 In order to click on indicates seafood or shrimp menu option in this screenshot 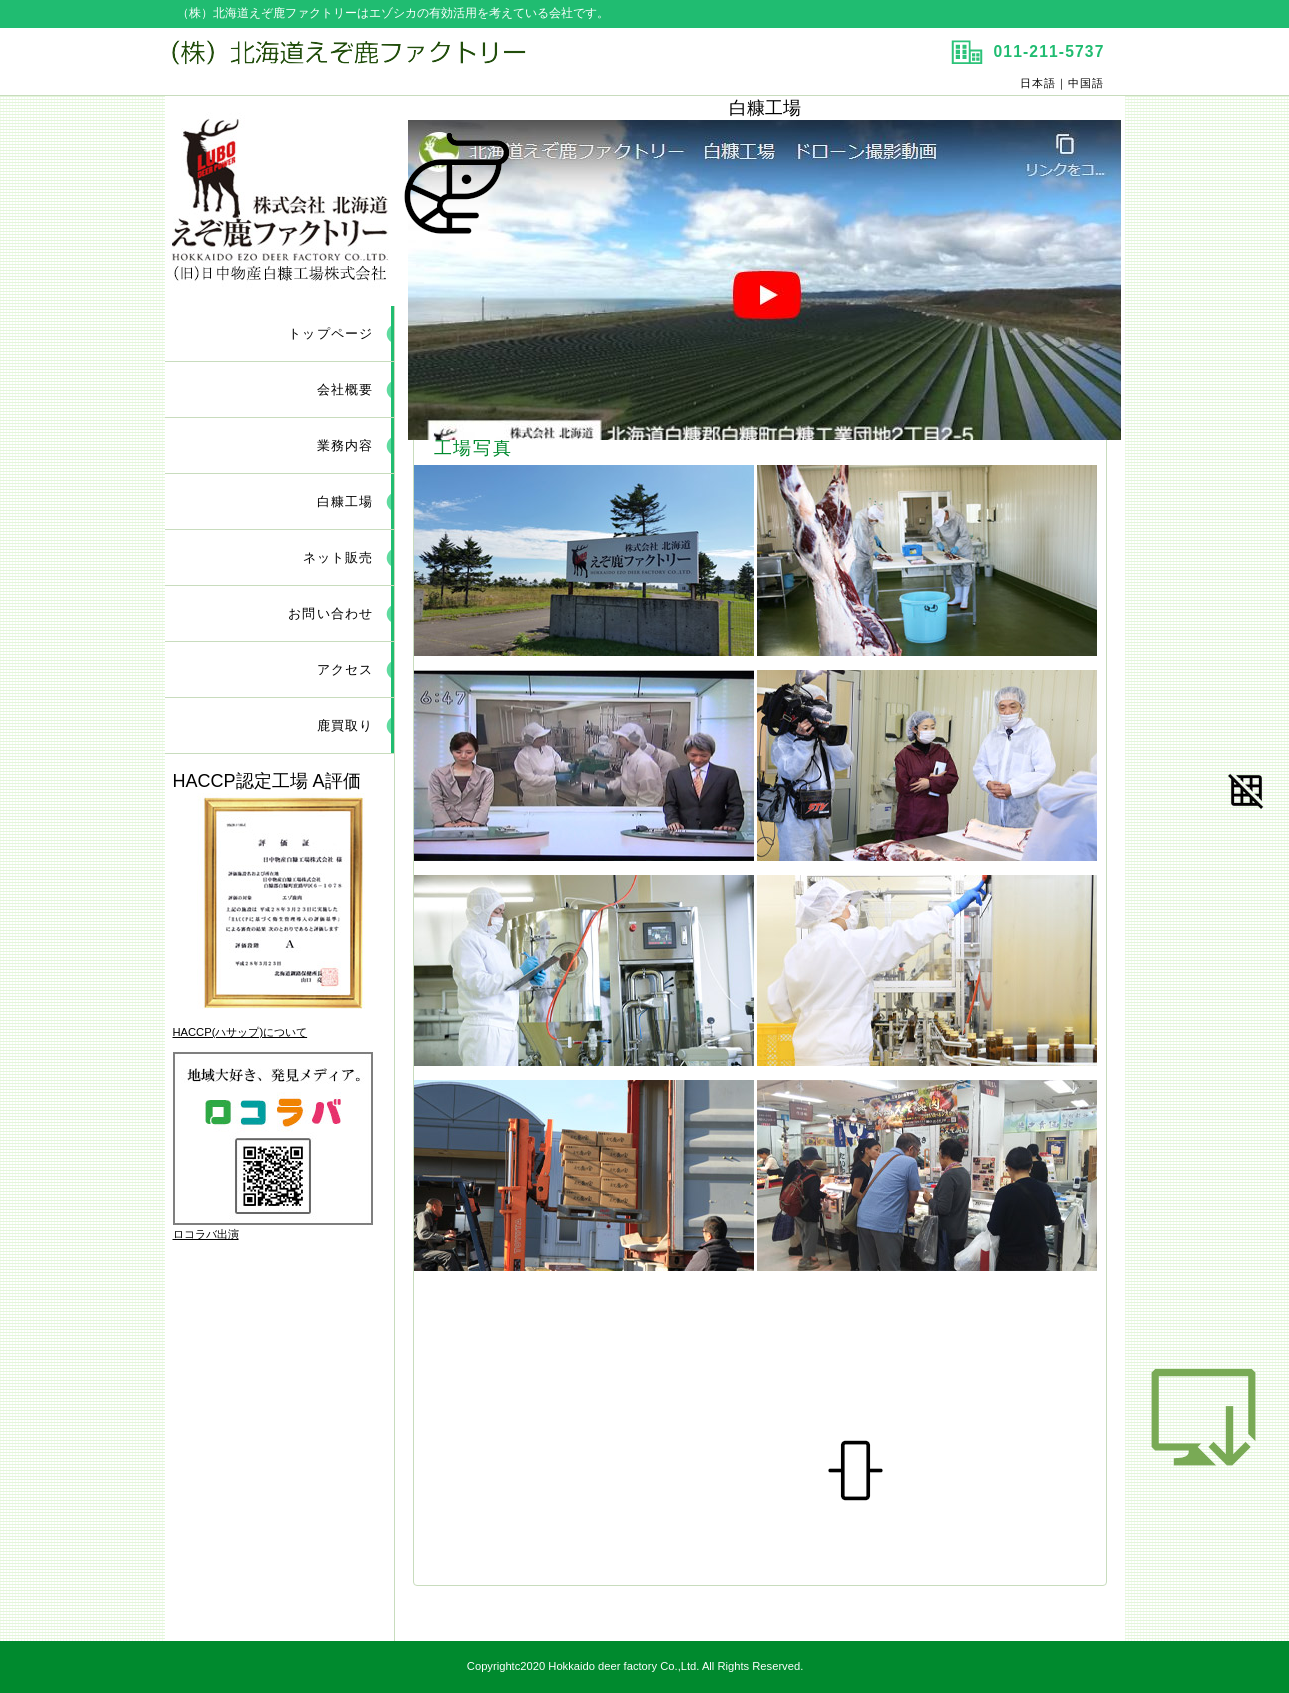, I will do `click(457, 185)`.